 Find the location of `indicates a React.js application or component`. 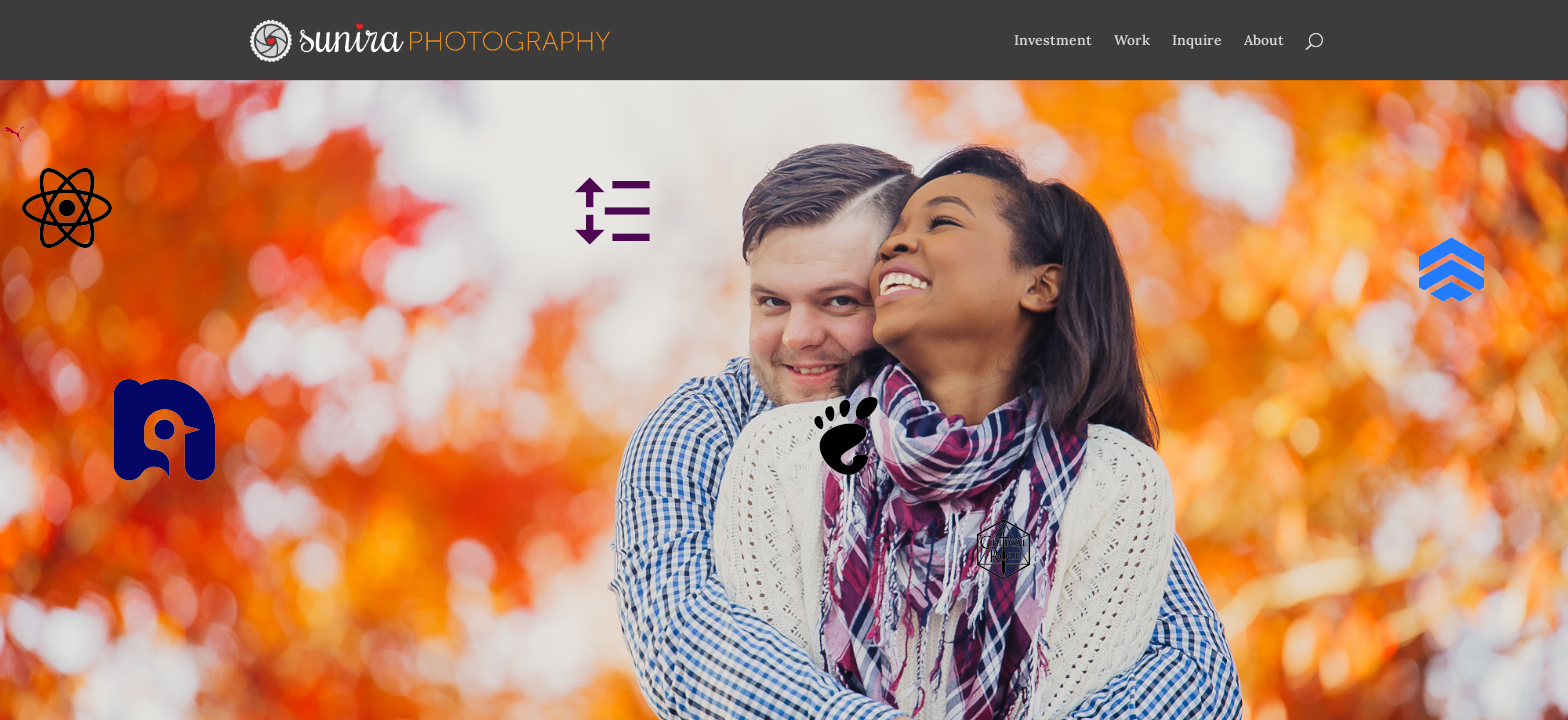

indicates a React.js application or component is located at coordinates (67, 208).